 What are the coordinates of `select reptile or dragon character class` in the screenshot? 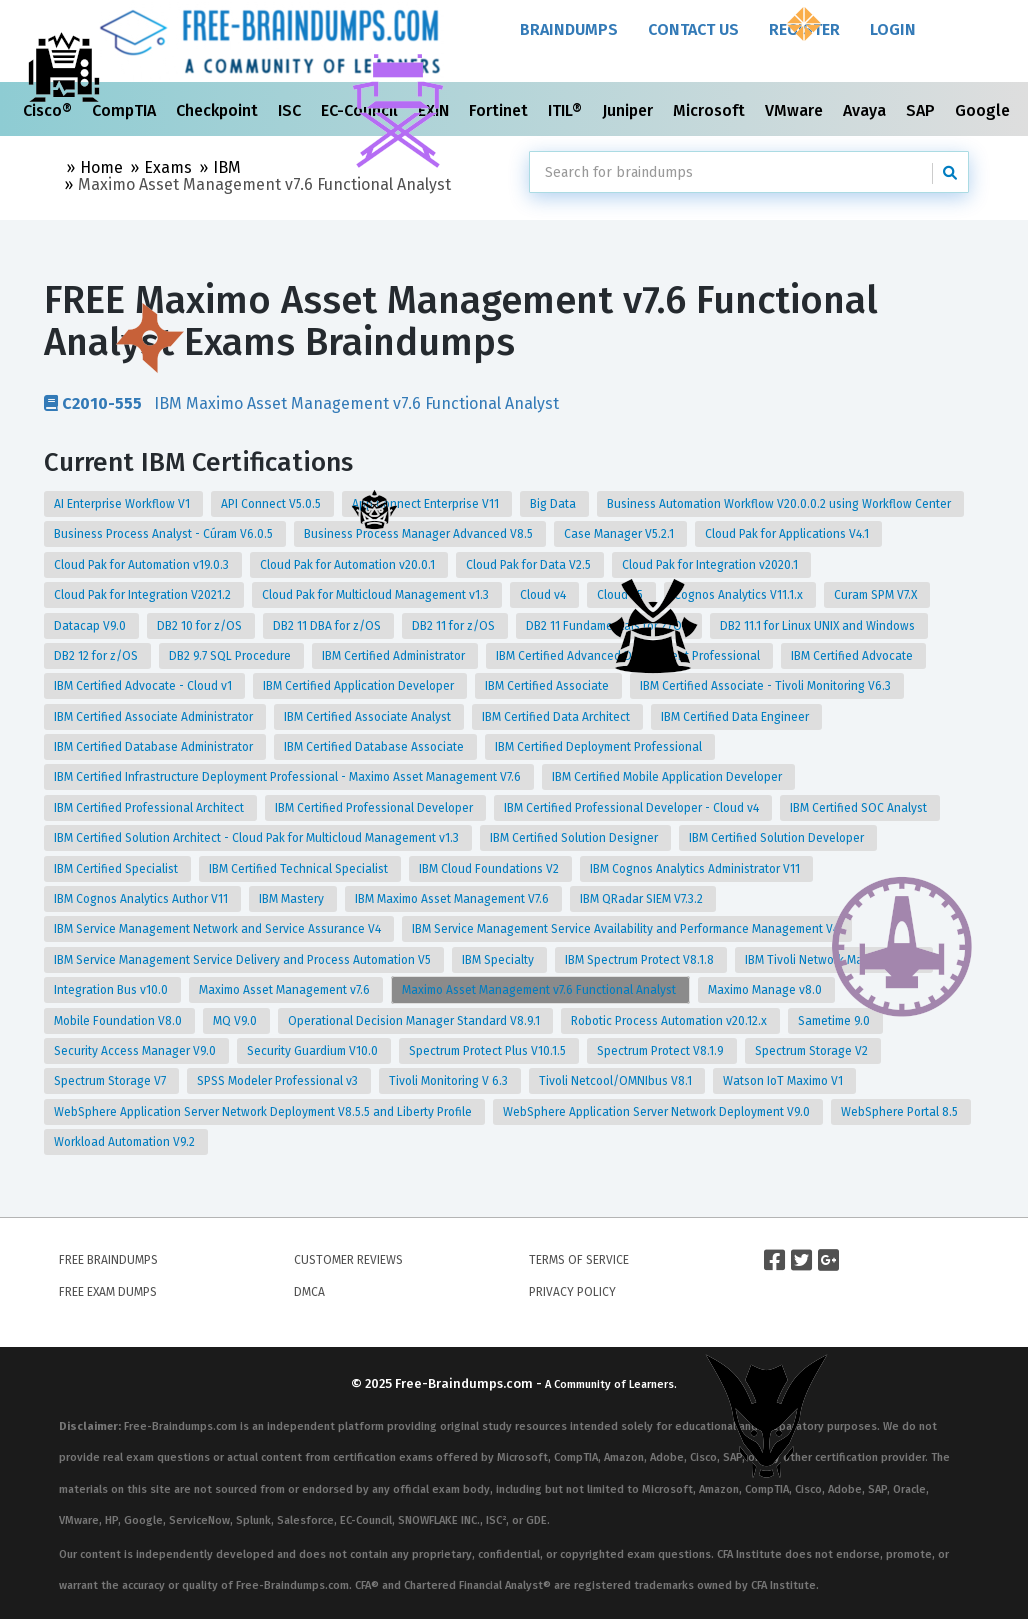 It's located at (766, 1415).